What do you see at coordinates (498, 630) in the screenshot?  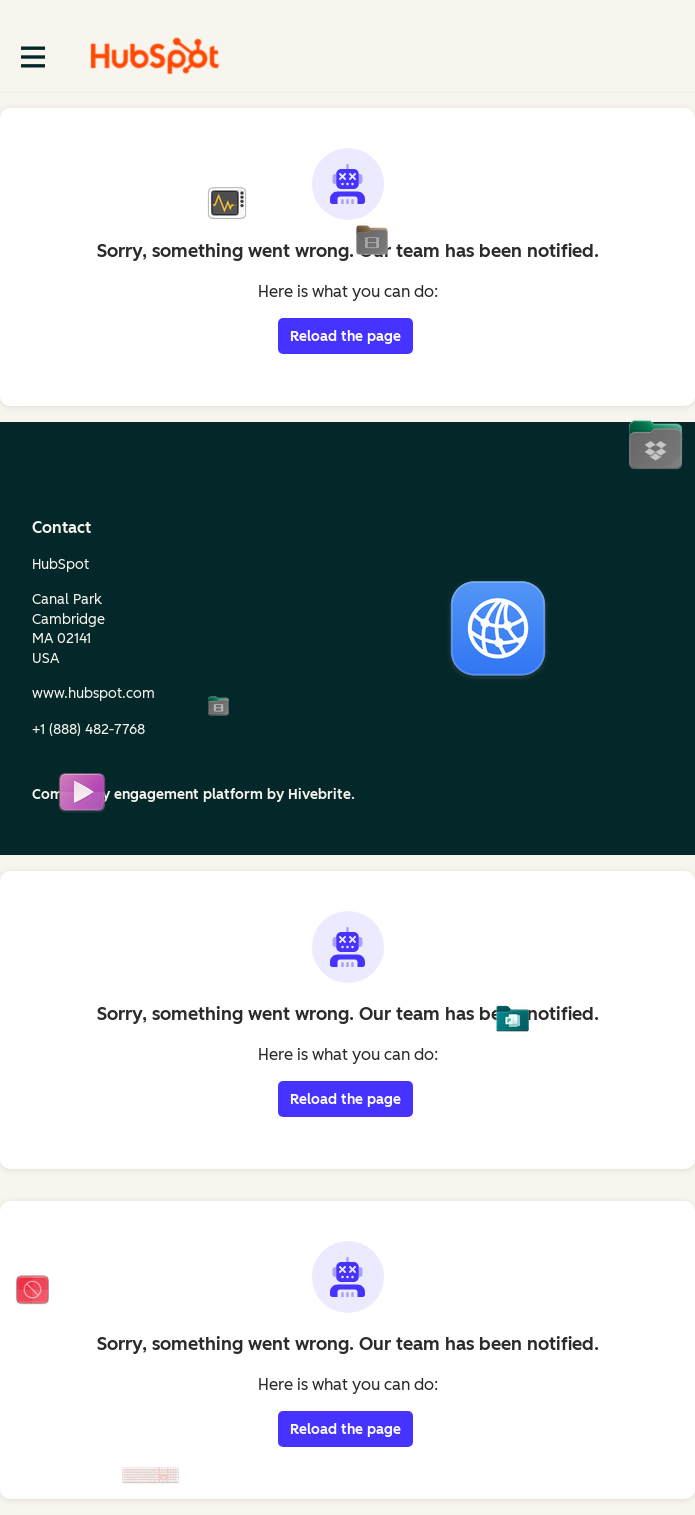 I see `manage web apps and browser-based applications` at bounding box center [498, 630].